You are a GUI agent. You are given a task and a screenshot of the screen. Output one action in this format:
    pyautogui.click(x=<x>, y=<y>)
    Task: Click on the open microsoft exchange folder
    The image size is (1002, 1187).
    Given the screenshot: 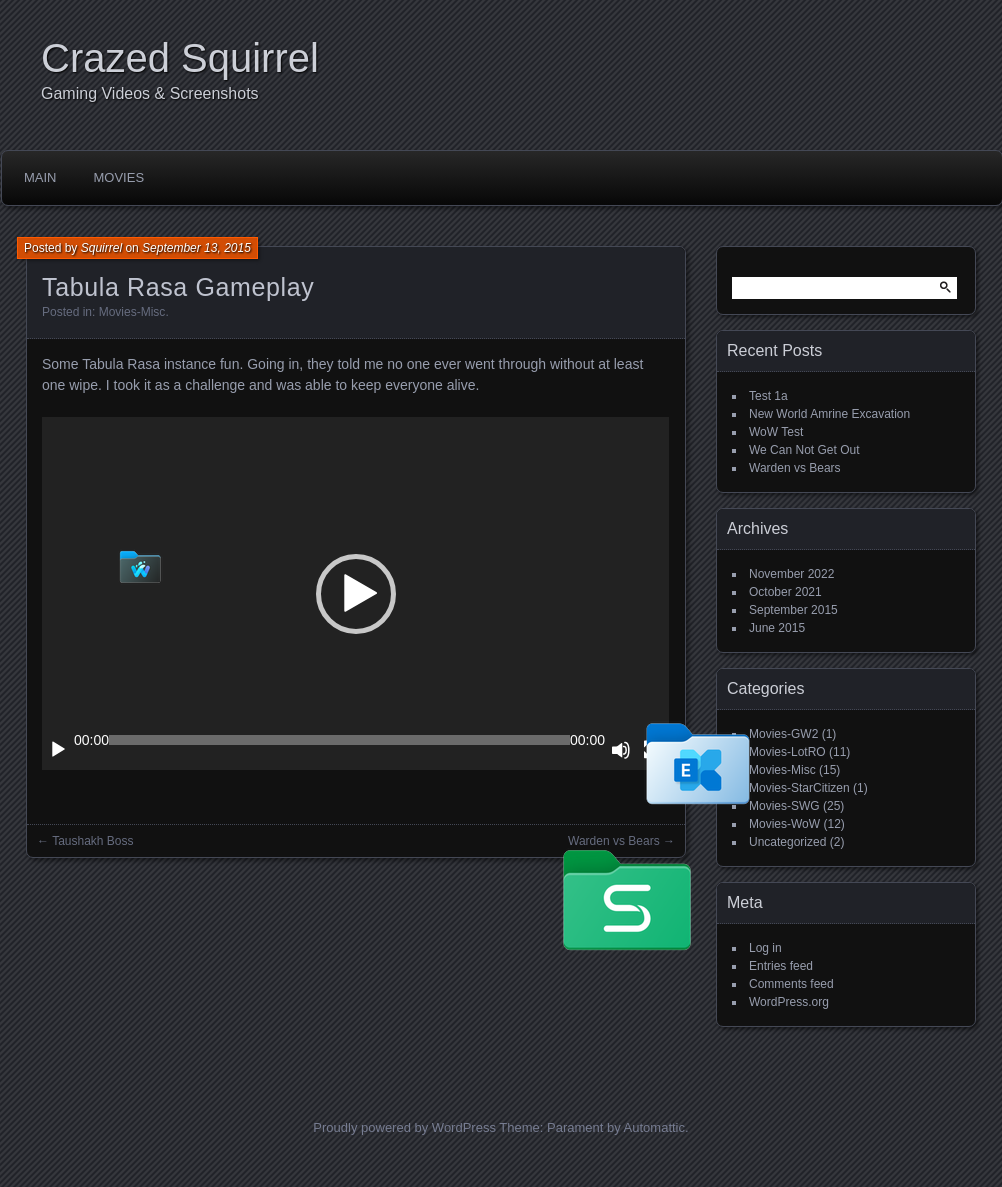 What is the action you would take?
    pyautogui.click(x=697, y=766)
    